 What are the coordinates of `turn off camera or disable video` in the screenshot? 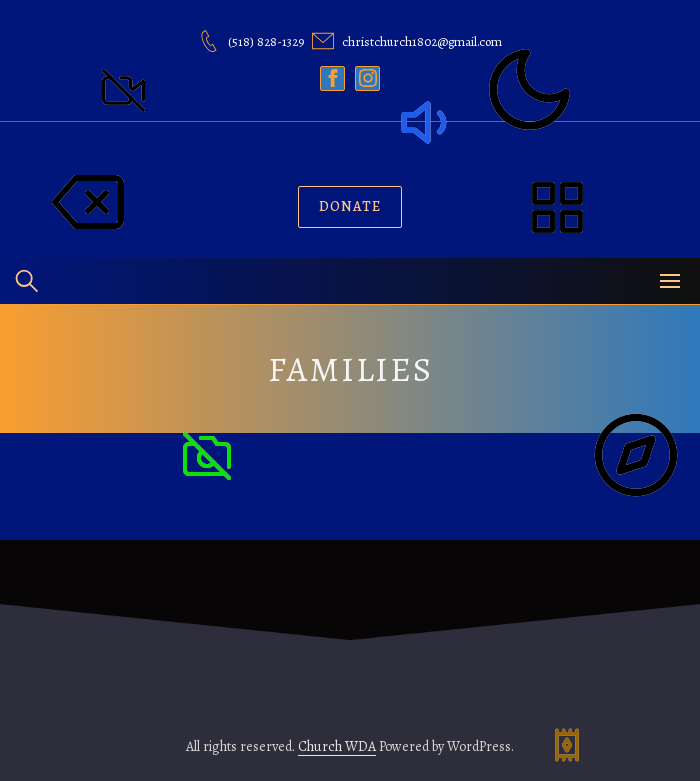 It's located at (123, 90).